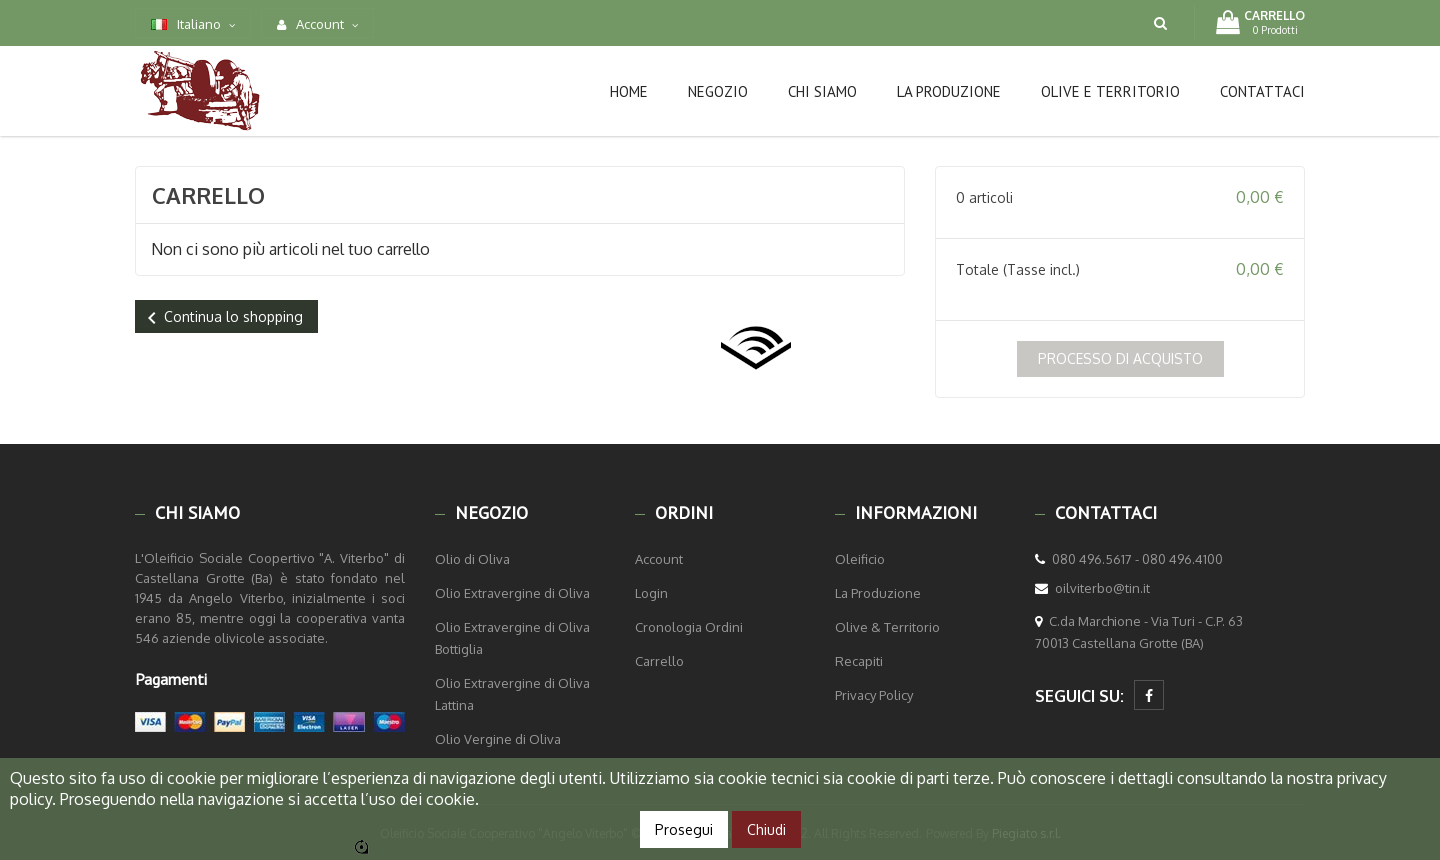 The width and height of the screenshot is (1440, 860). What do you see at coordinates (361, 846) in the screenshot?
I see `rev.com logo - access transcription and captioning services` at bounding box center [361, 846].